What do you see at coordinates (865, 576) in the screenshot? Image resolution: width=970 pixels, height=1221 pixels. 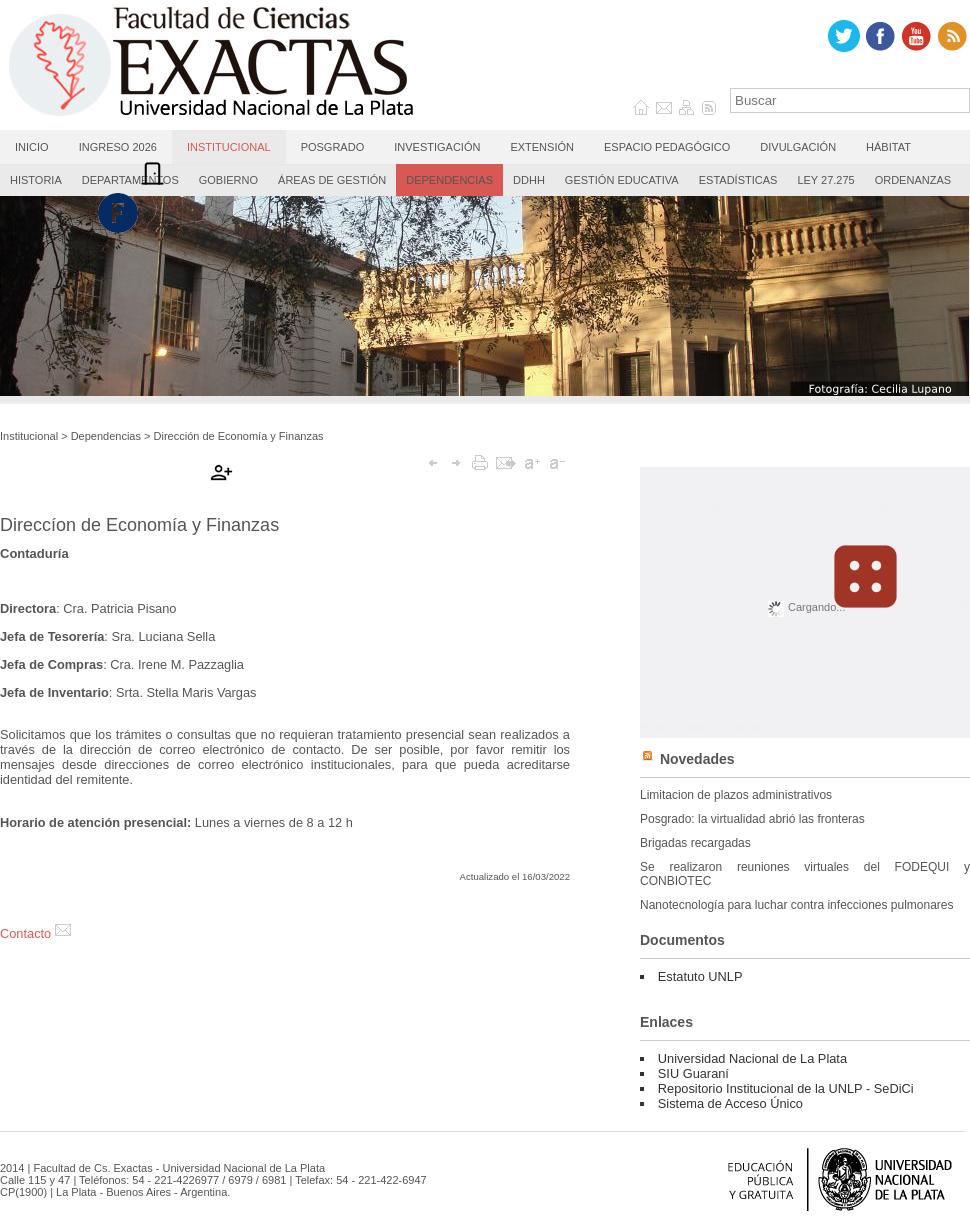 I see `randomize or shuffle content` at bounding box center [865, 576].